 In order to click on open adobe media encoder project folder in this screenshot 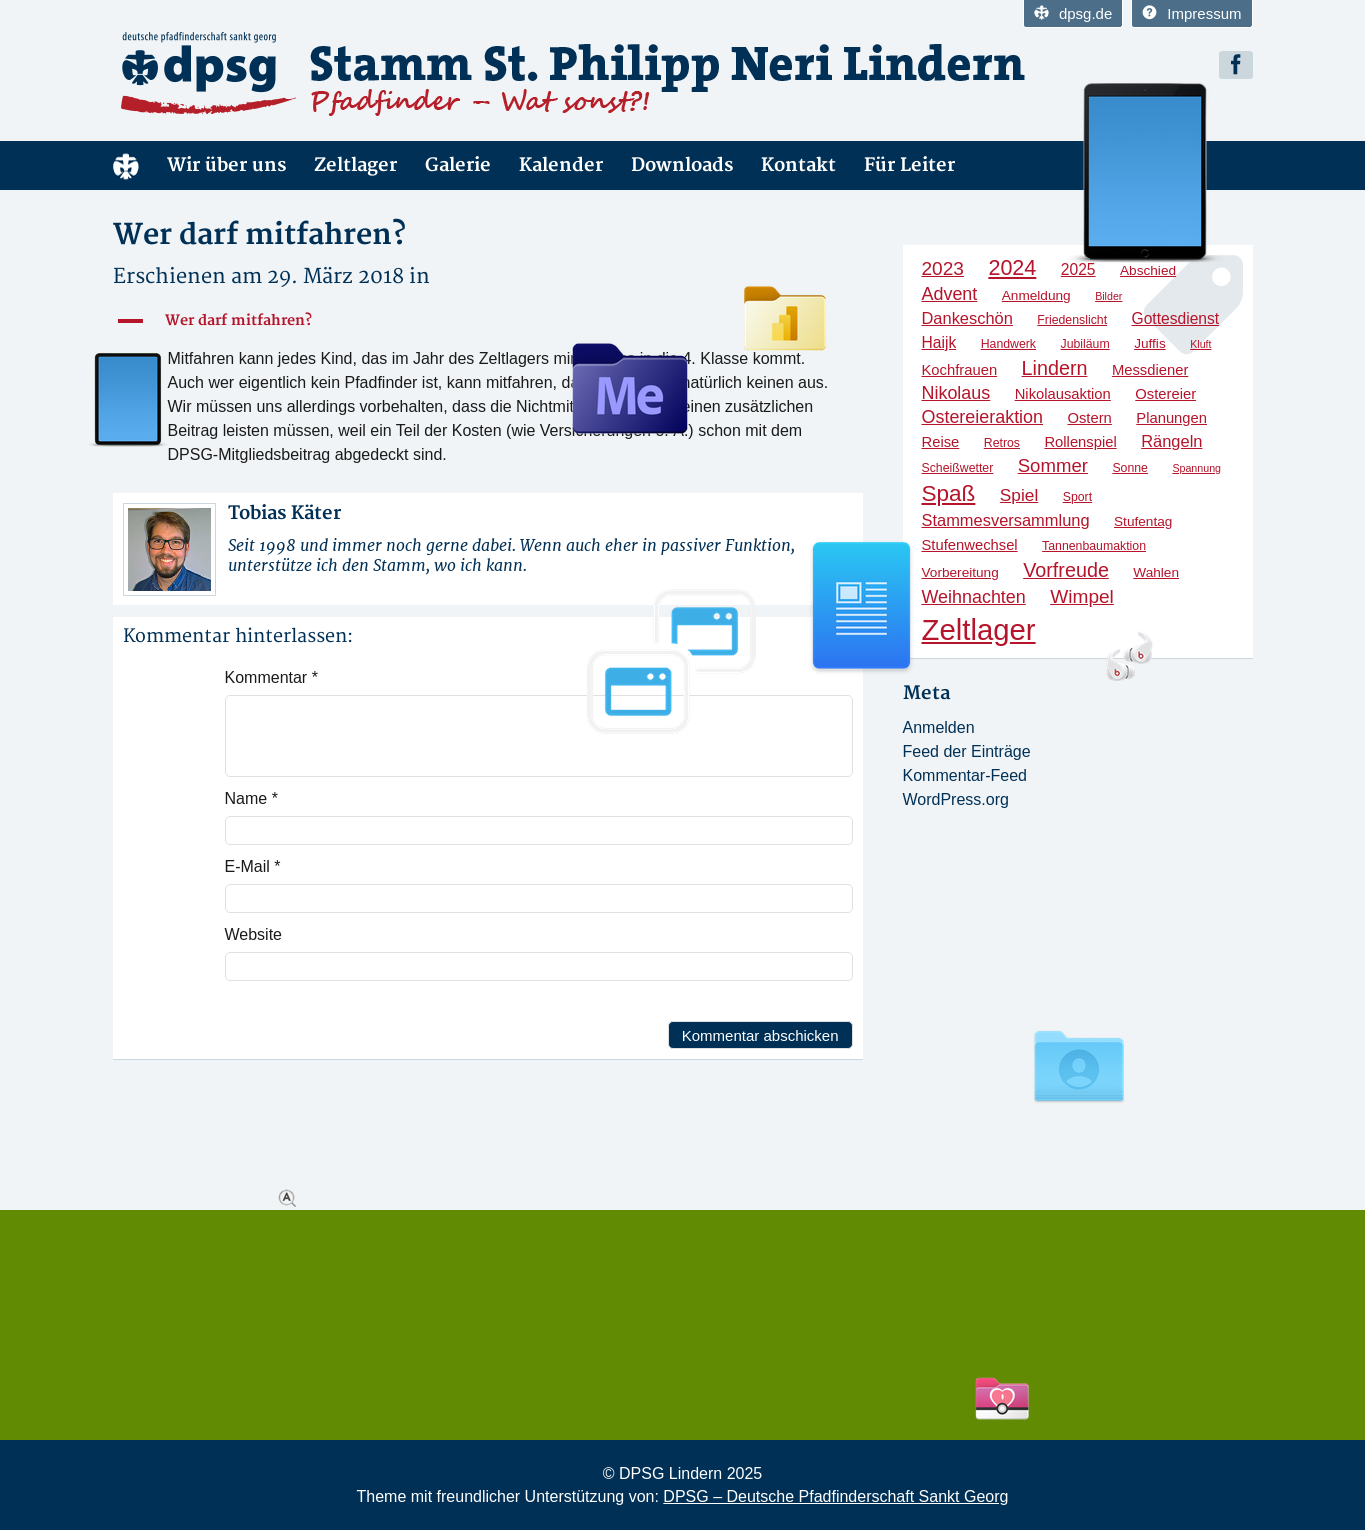, I will do `click(629, 391)`.